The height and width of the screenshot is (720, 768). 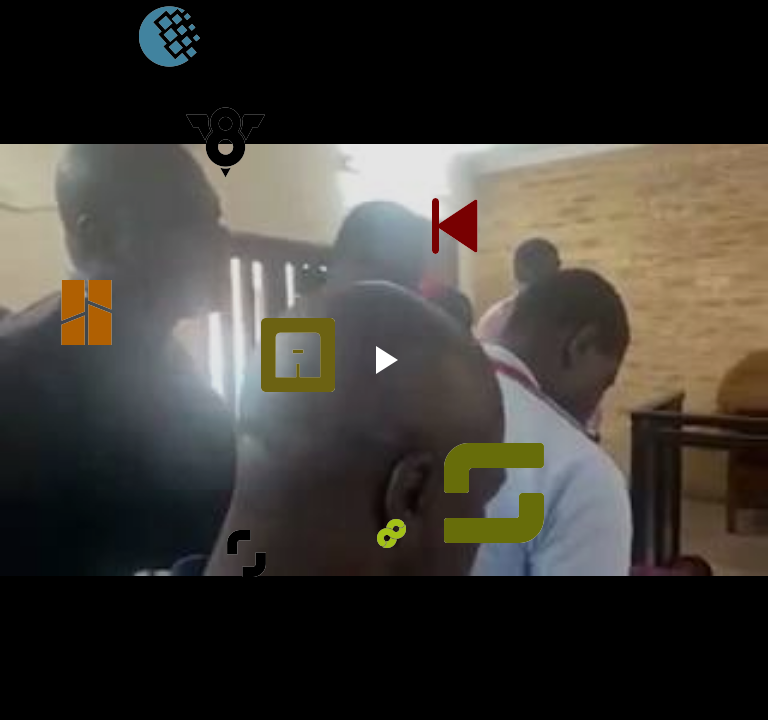 I want to click on astral brand logo, so click(x=298, y=355).